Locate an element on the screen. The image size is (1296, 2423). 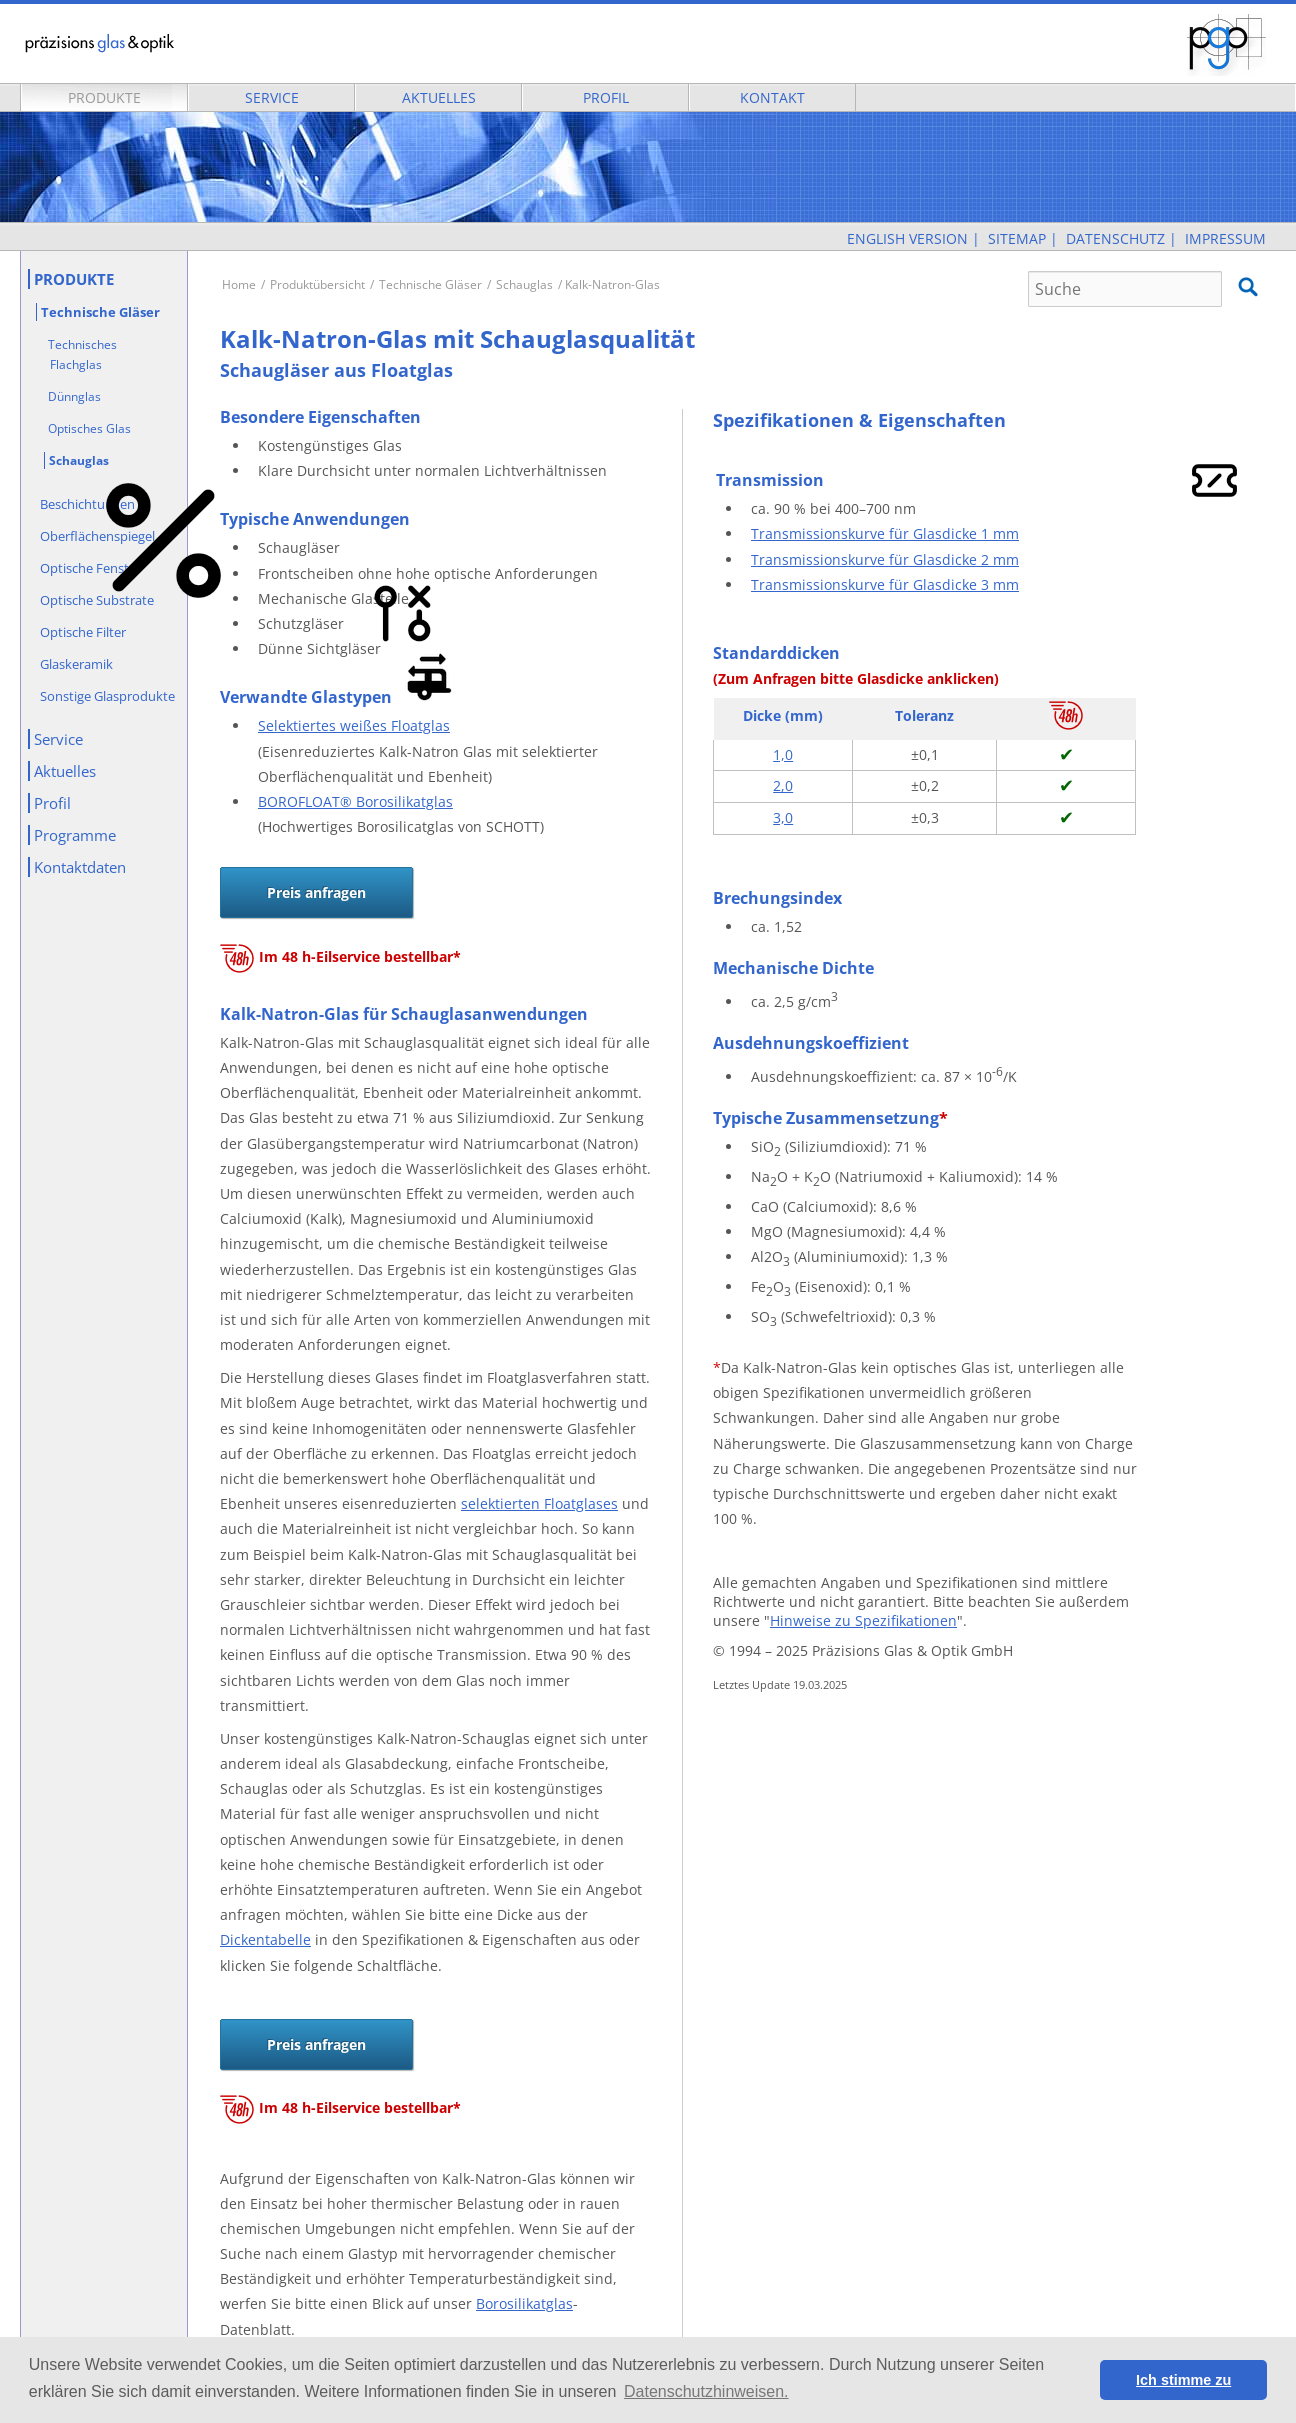
view discount or promotional offer is located at coordinates (163, 540).